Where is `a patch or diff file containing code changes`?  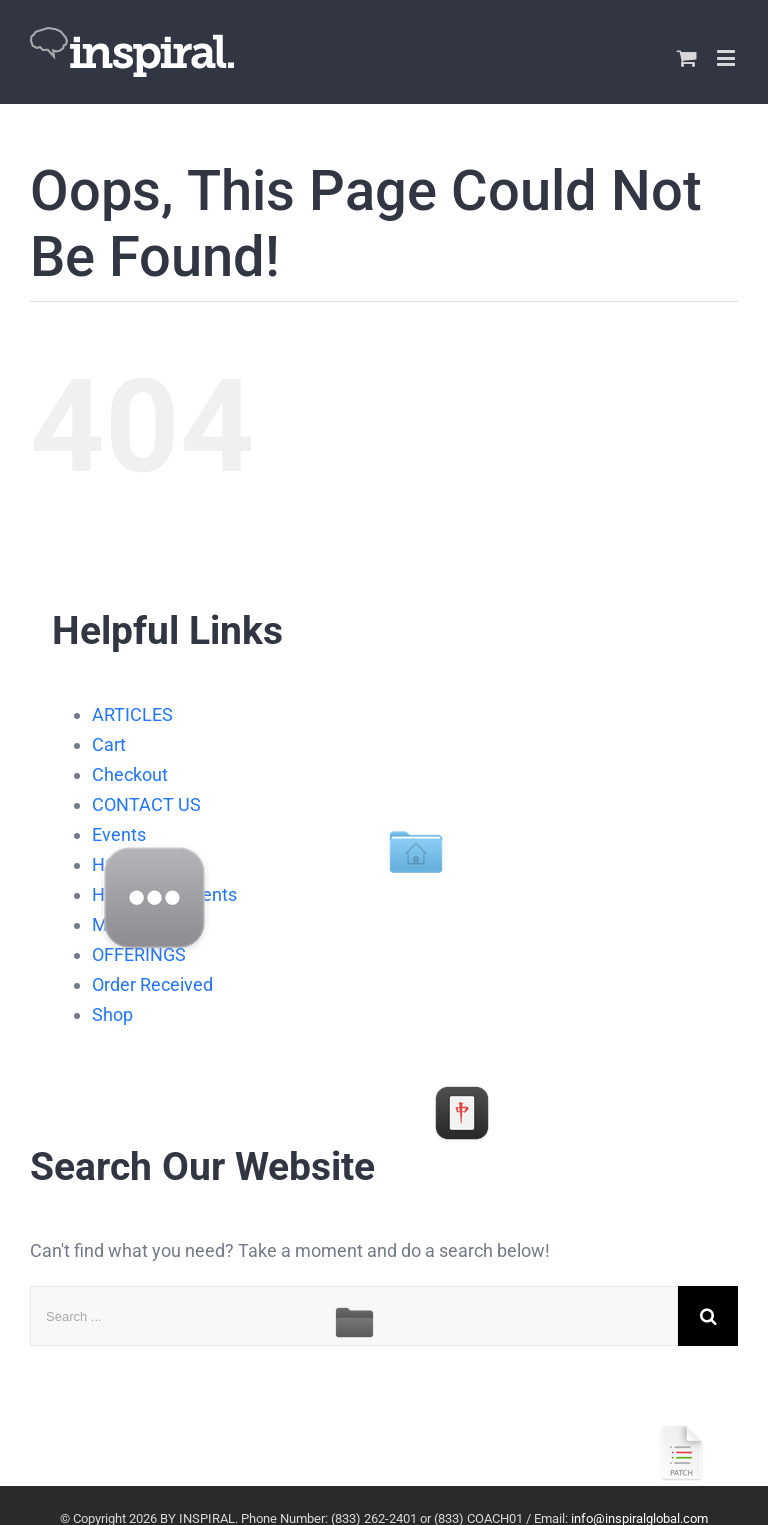
a patch or diff file containing code changes is located at coordinates (681, 1453).